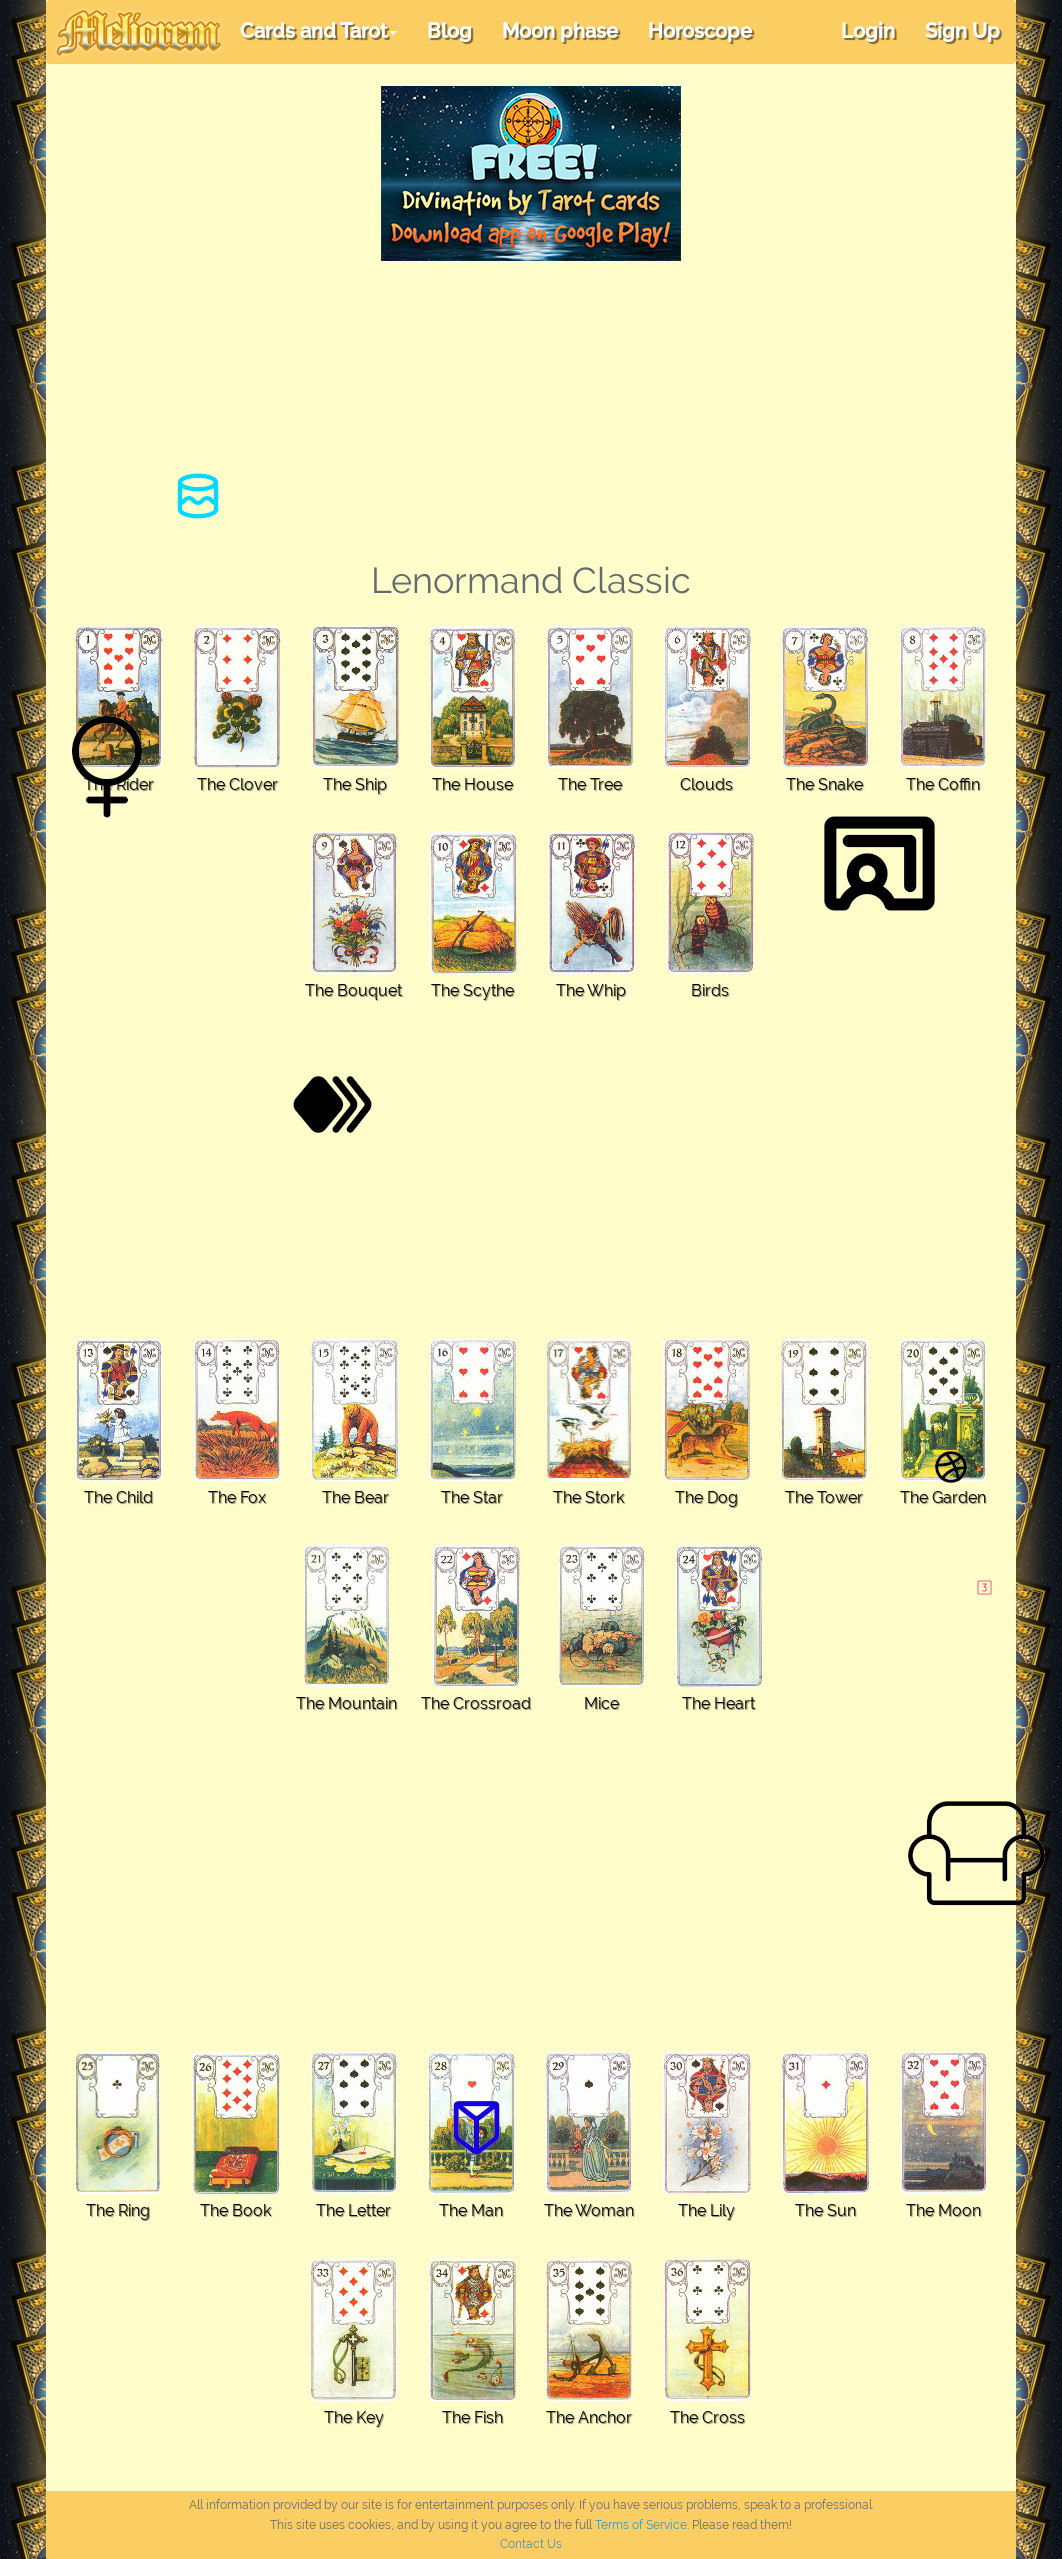  What do you see at coordinates (198, 496) in the screenshot?
I see `indicates a database security breach or data leak` at bounding box center [198, 496].